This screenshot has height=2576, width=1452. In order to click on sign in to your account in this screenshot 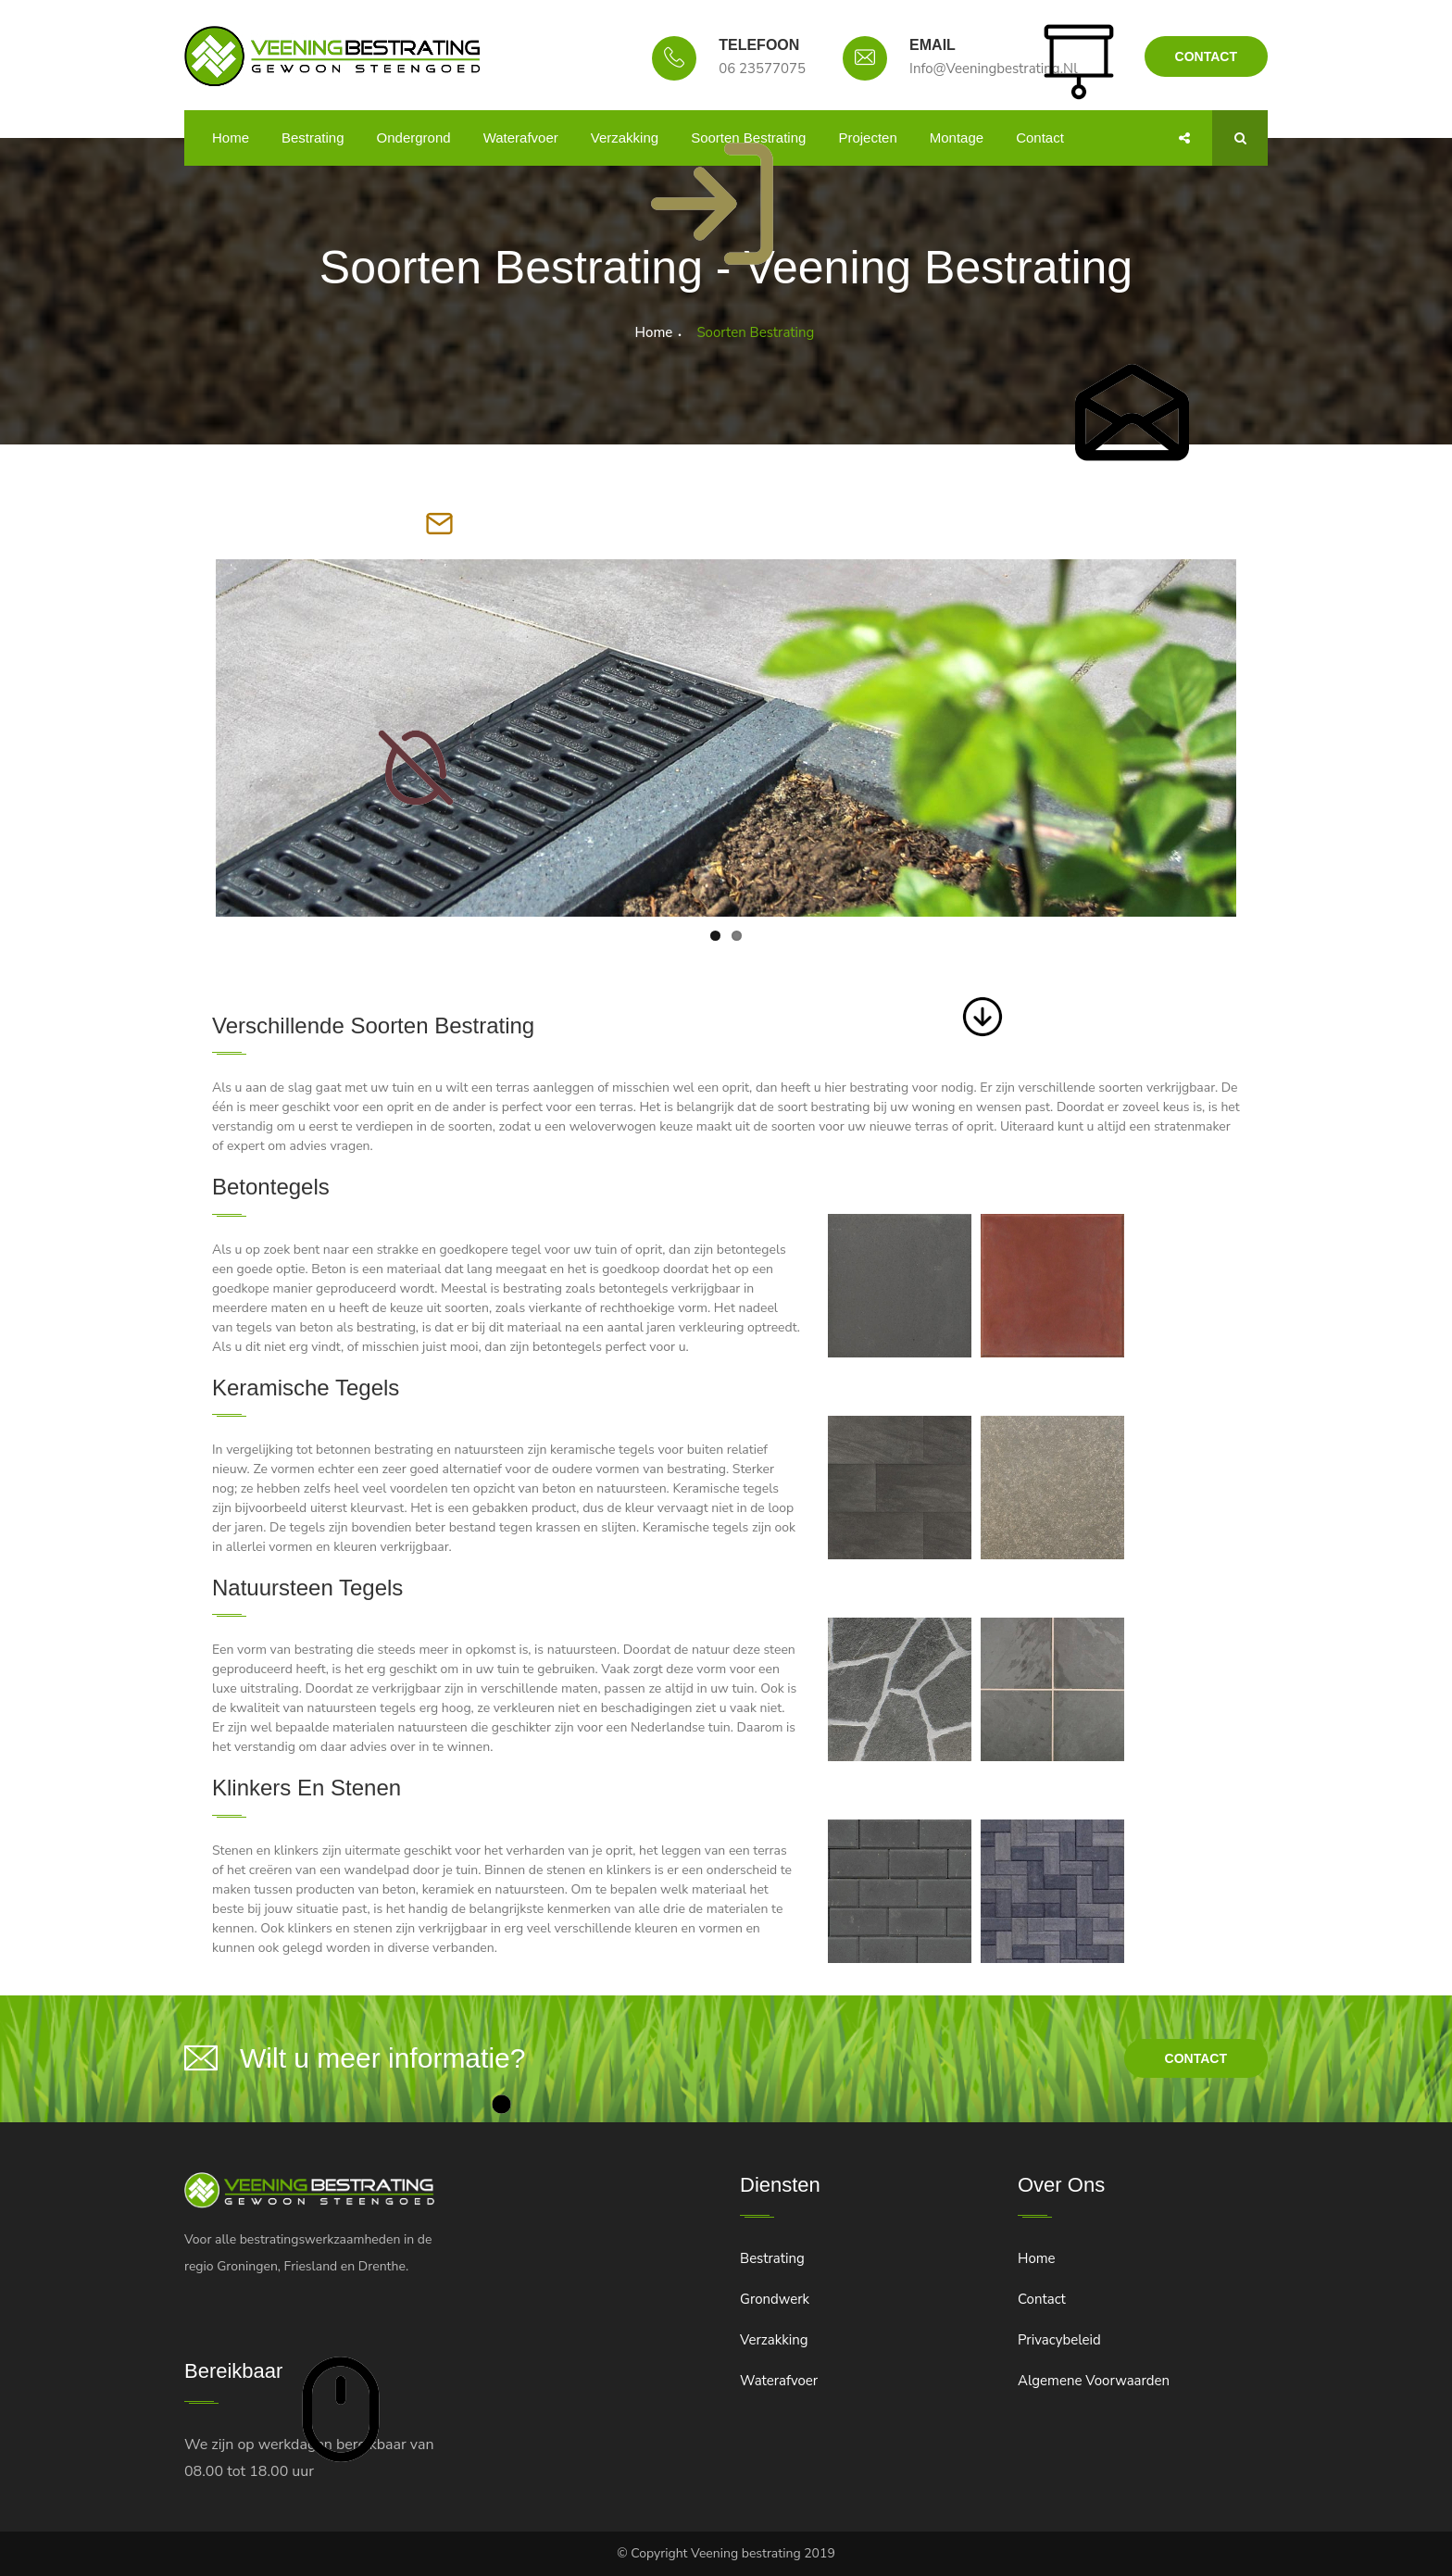, I will do `click(712, 204)`.